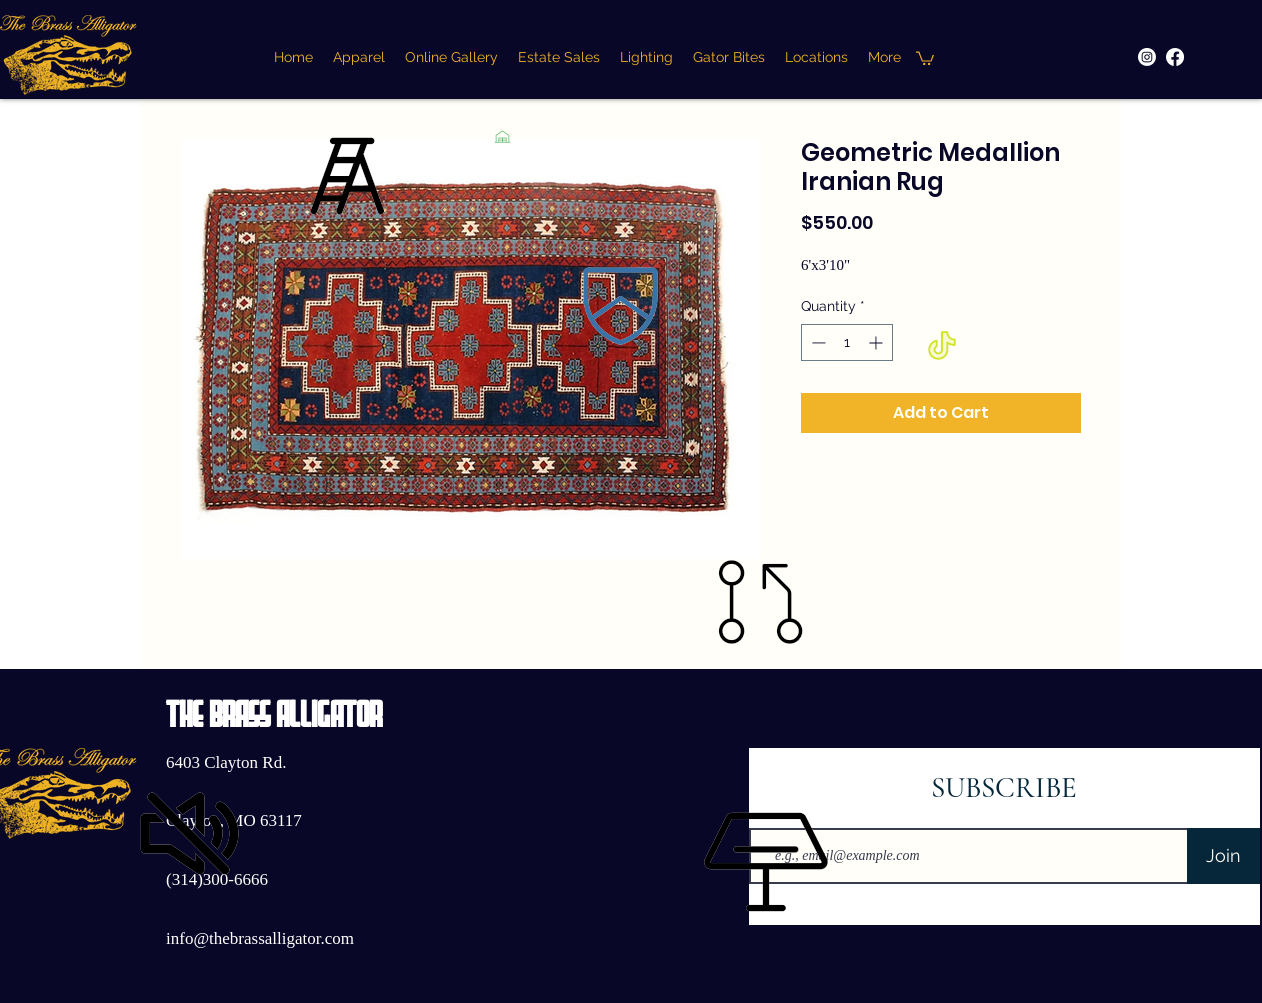 This screenshot has height=1003, width=1262. What do you see at coordinates (502, 137) in the screenshot?
I see `access garage or parking settings` at bounding box center [502, 137].